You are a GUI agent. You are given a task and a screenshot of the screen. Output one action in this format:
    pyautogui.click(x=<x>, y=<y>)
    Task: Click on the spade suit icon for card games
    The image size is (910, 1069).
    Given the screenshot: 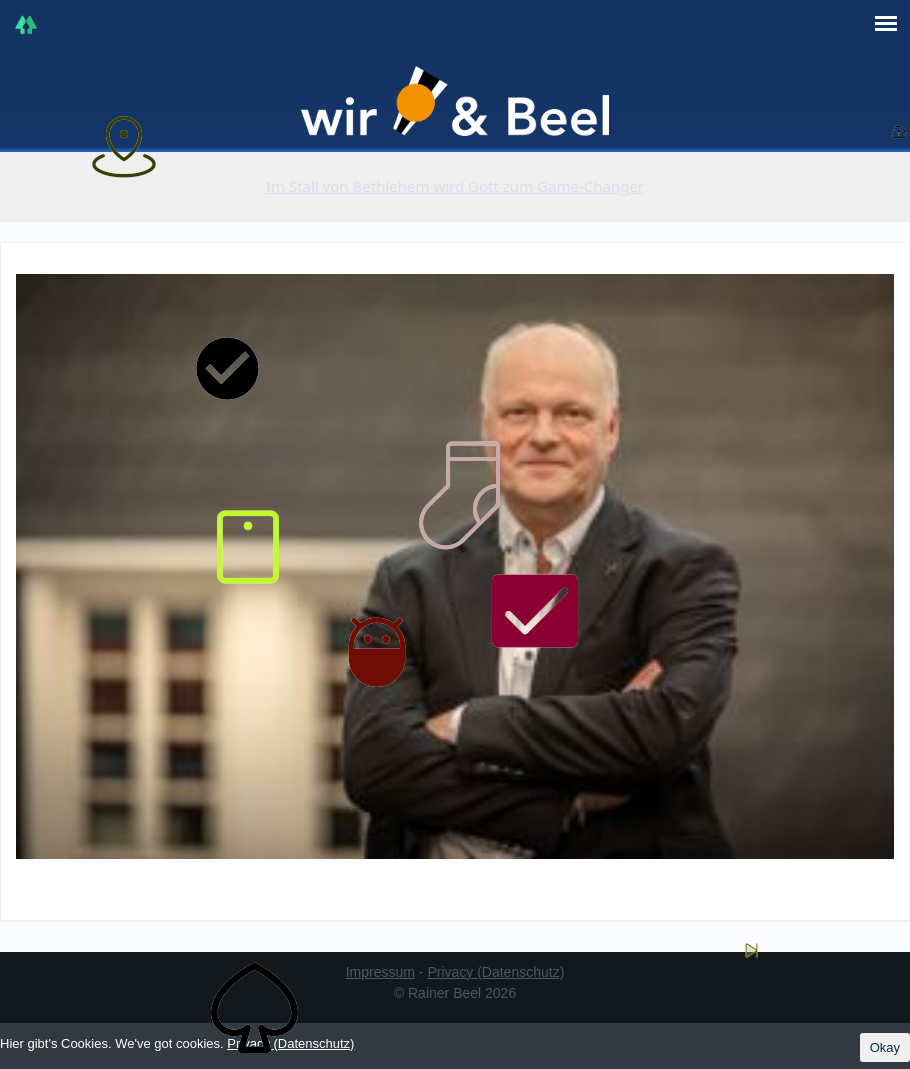 What is the action you would take?
    pyautogui.click(x=254, y=1009)
    